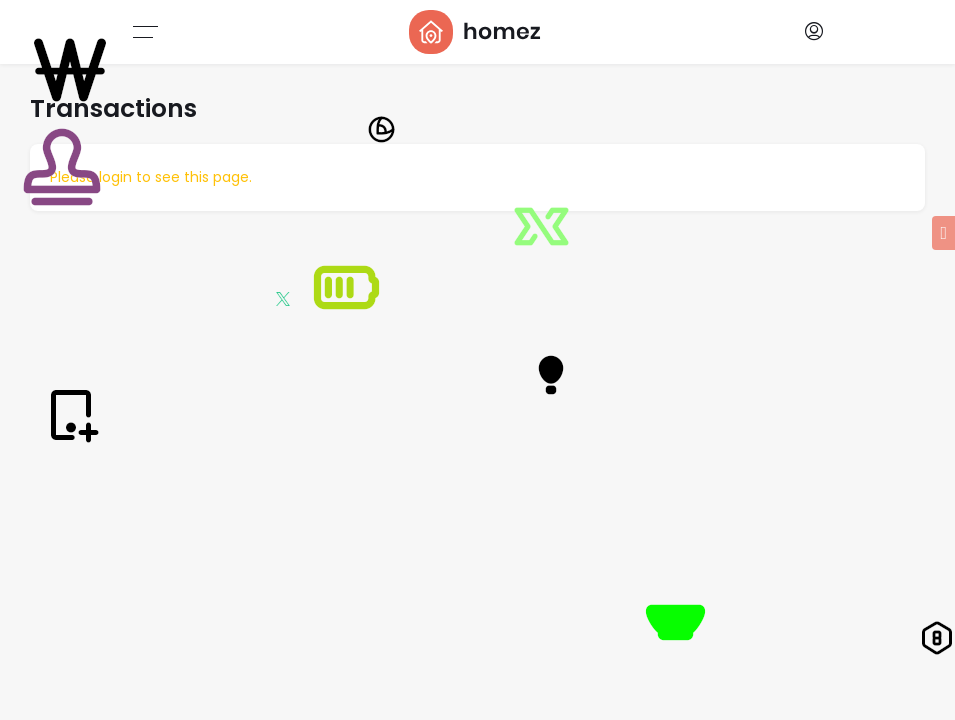 The height and width of the screenshot is (720, 955). Describe the element at coordinates (381, 129) in the screenshot. I see `CoreOS brand logo` at that location.